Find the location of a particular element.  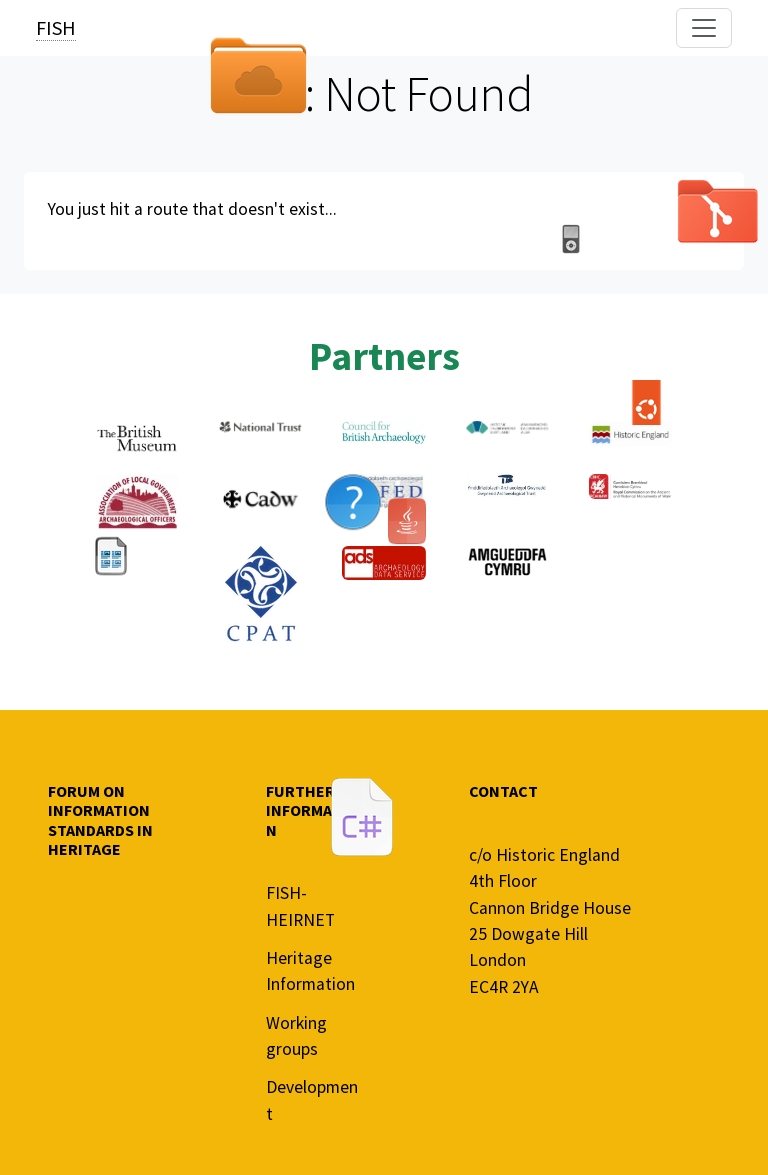

access cloud-synced files and folders is located at coordinates (258, 75).